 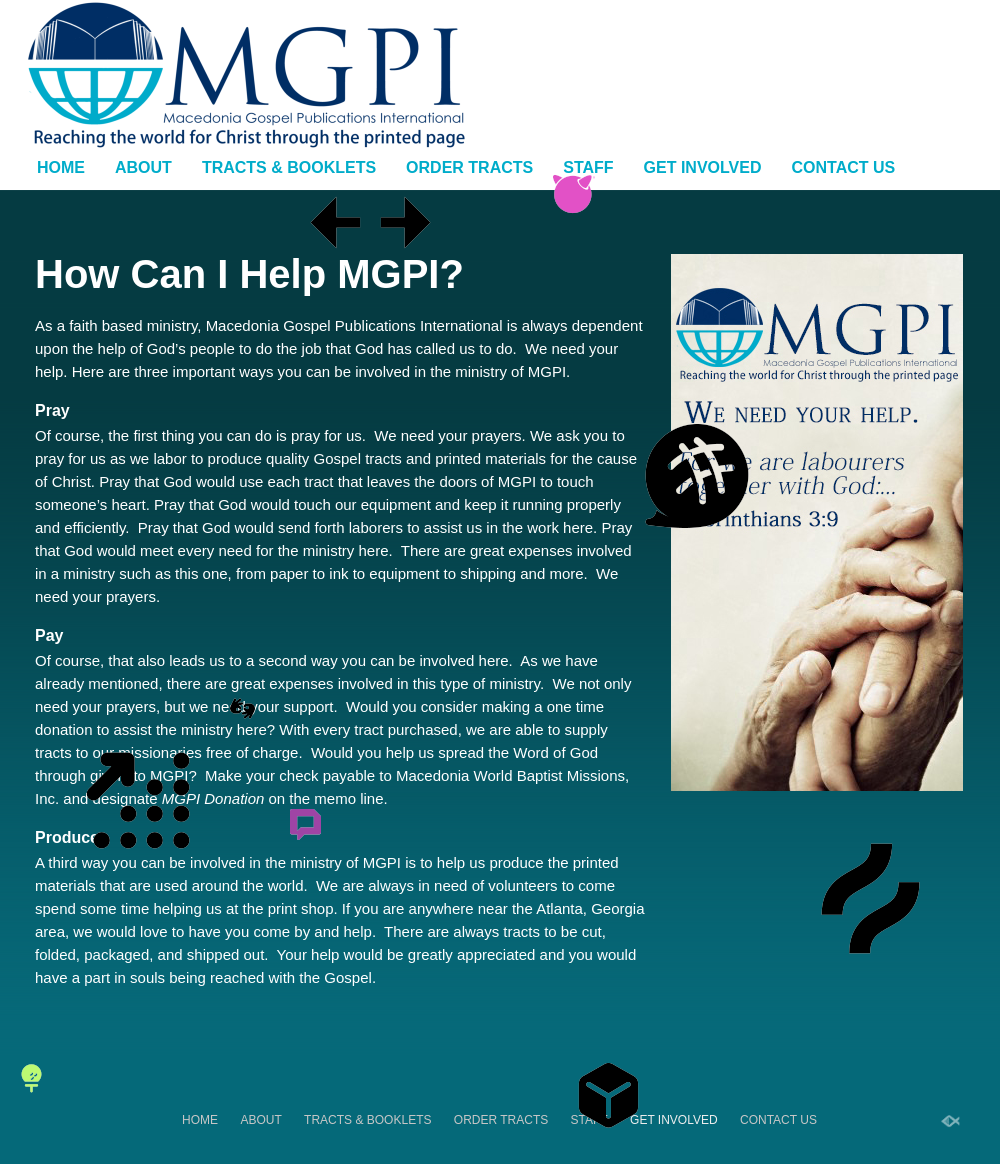 I want to click on access golf or sports-related features, so click(x=31, y=1077).